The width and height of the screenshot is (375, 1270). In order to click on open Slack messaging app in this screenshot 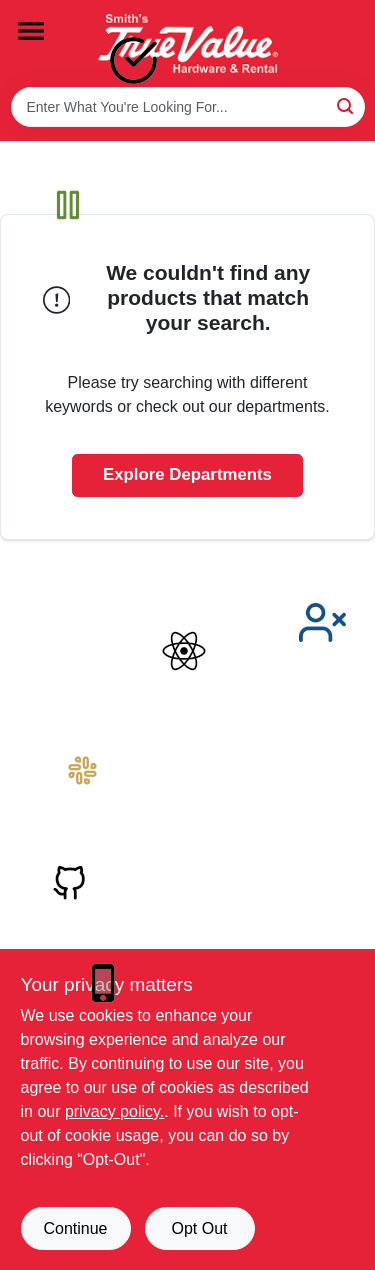, I will do `click(82, 770)`.